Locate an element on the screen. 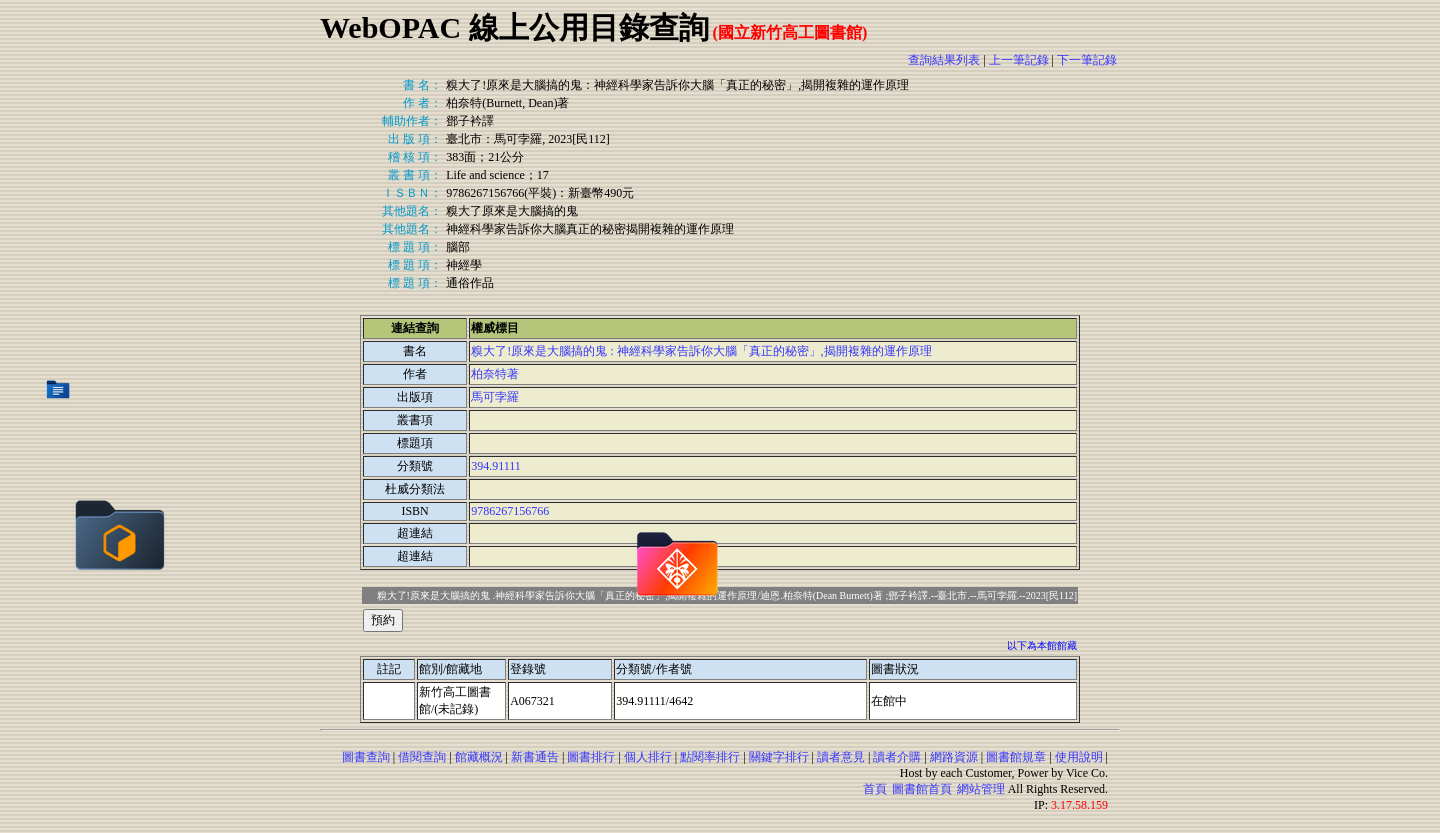 This screenshot has height=833, width=1440. open google docs folder is located at coordinates (58, 390).